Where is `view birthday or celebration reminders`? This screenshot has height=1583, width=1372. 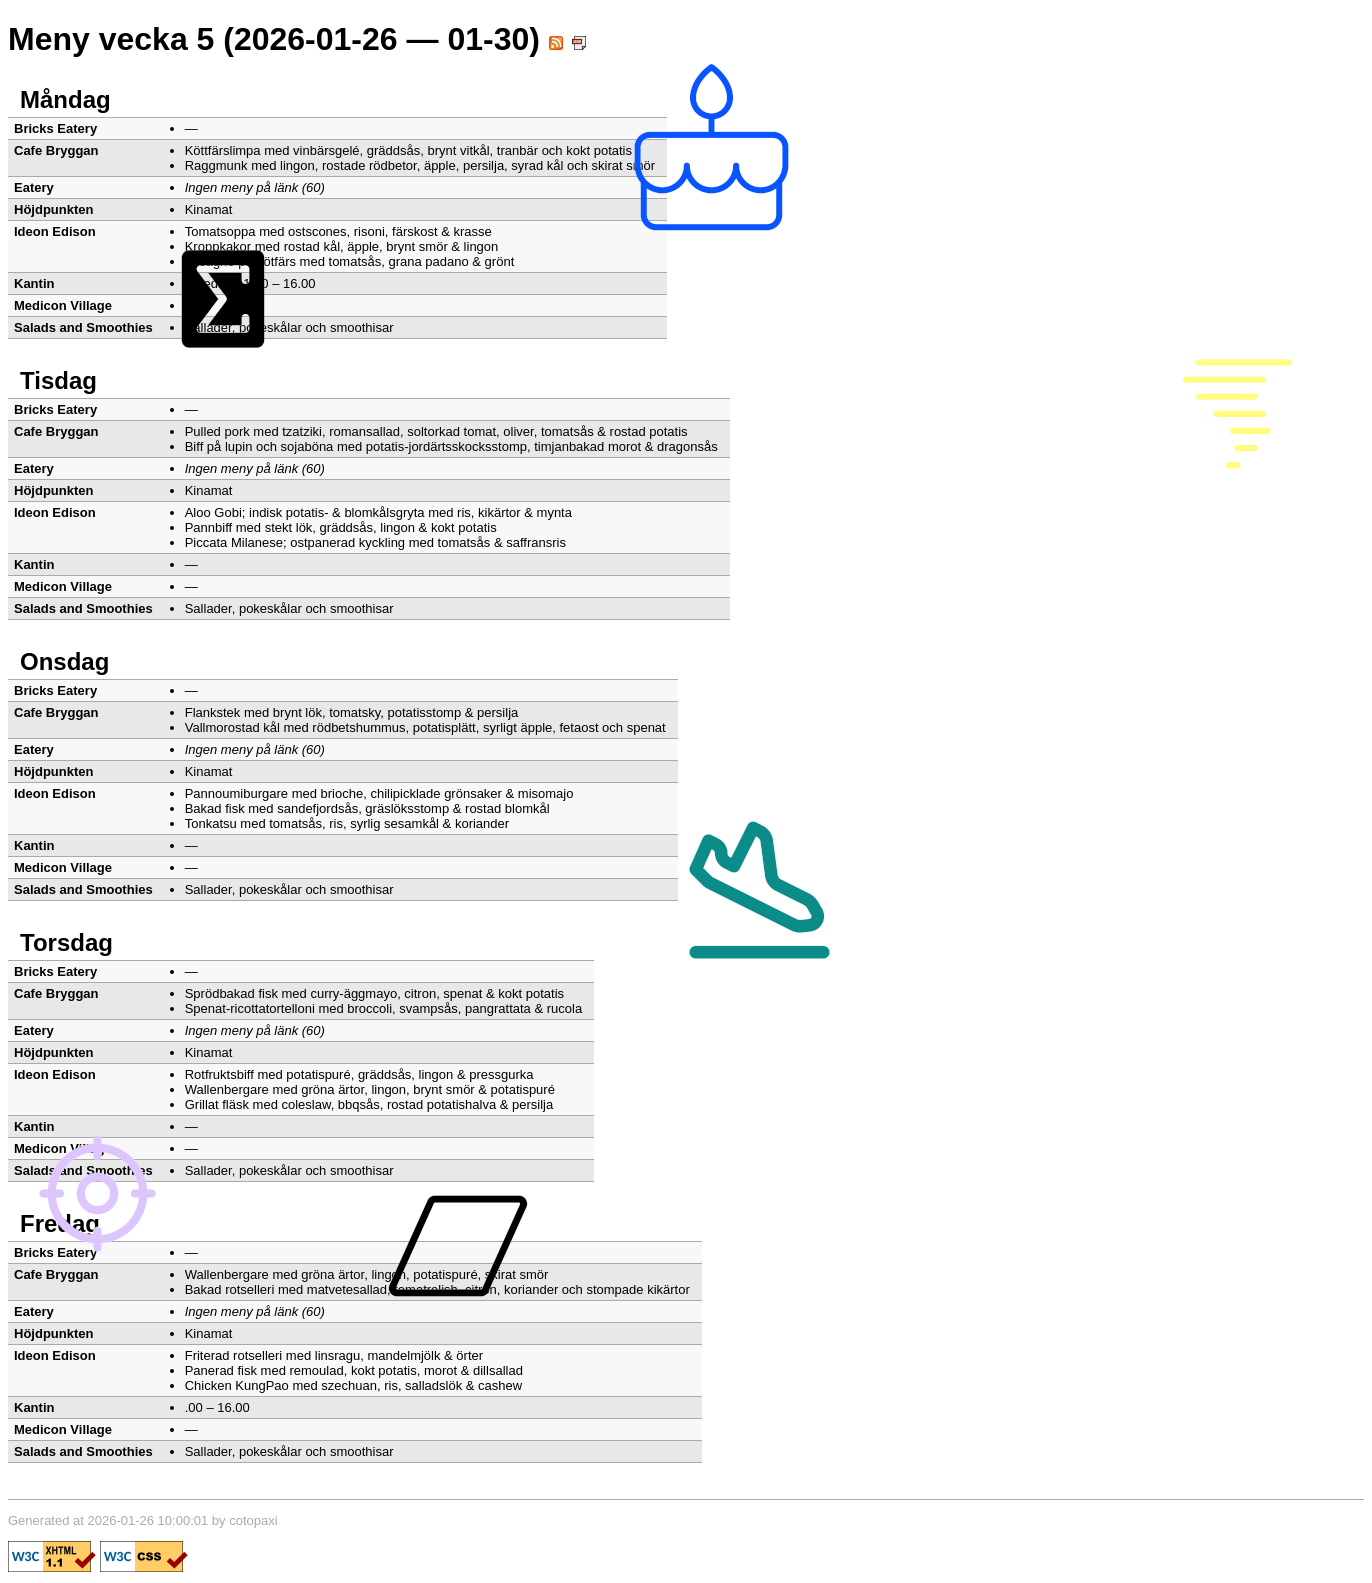
view birthday or celebration reminders is located at coordinates (711, 159).